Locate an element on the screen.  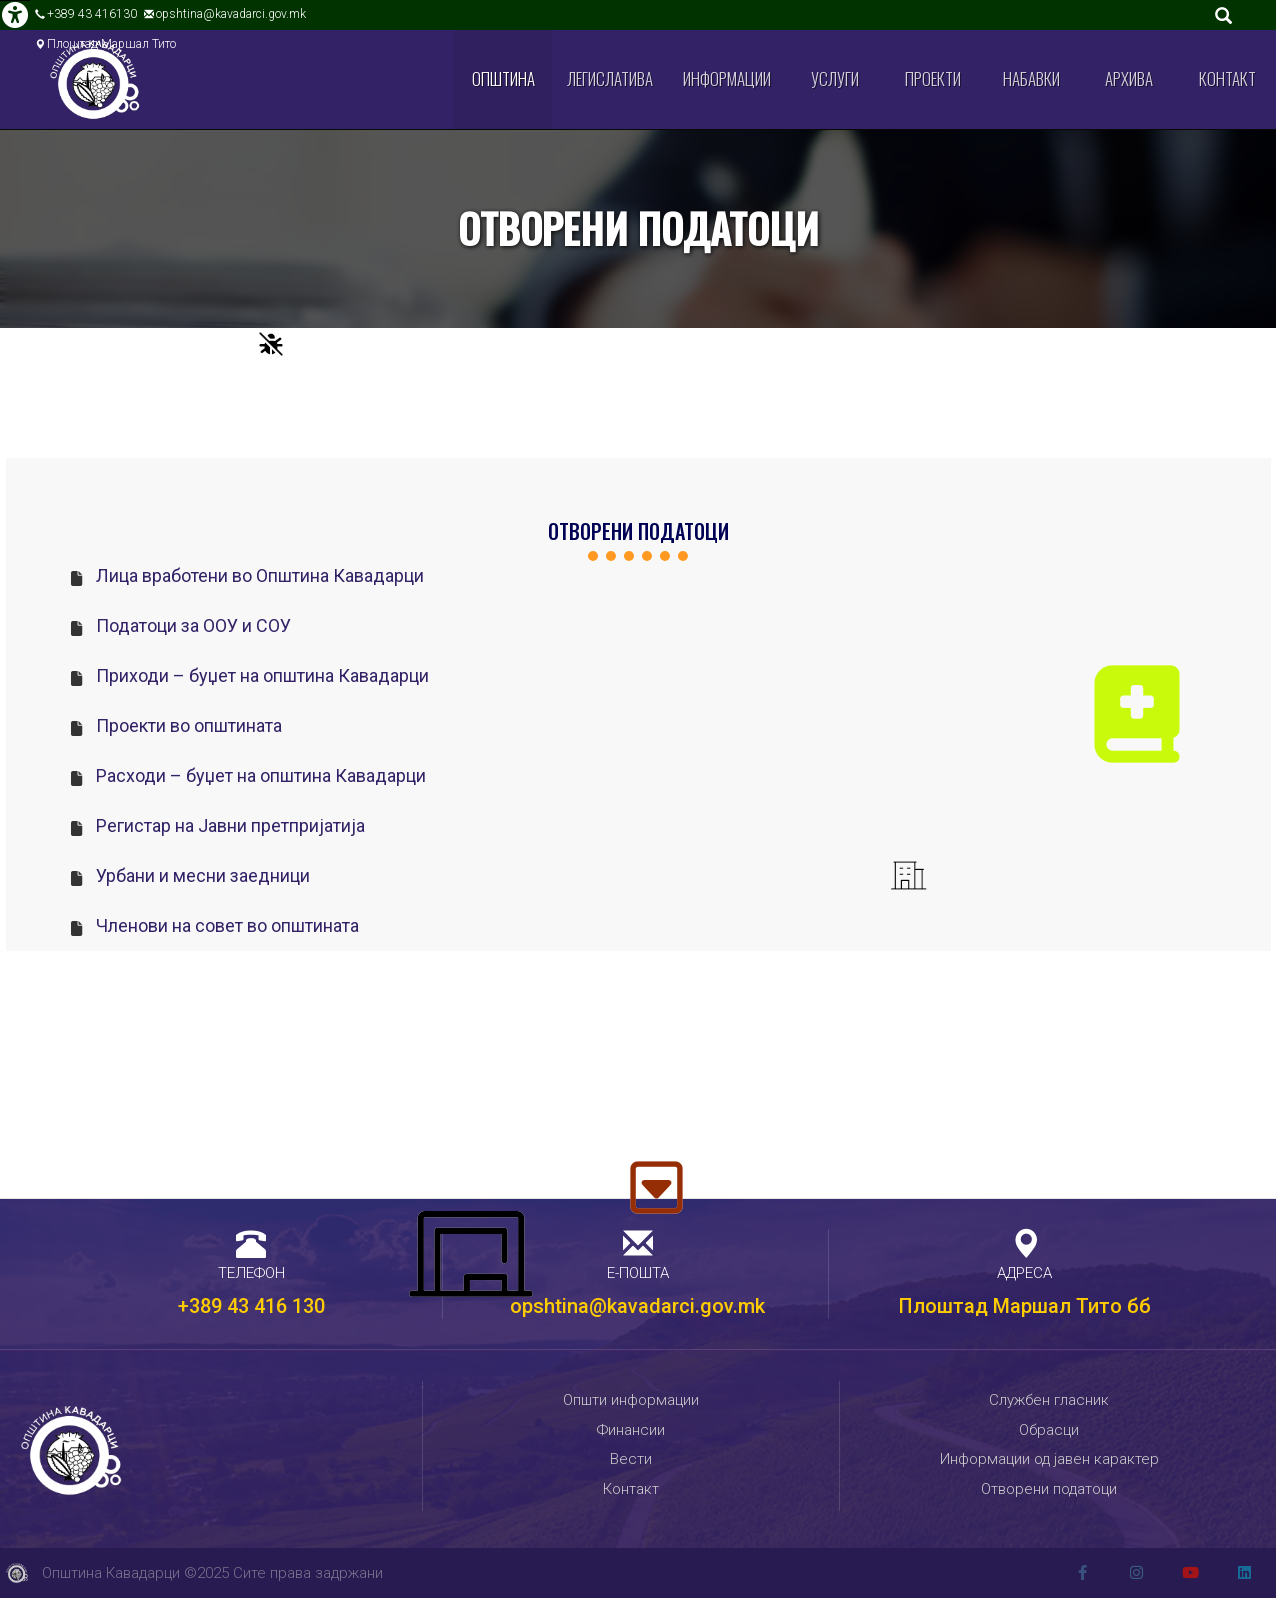
access medical records or health information is located at coordinates (1137, 714).